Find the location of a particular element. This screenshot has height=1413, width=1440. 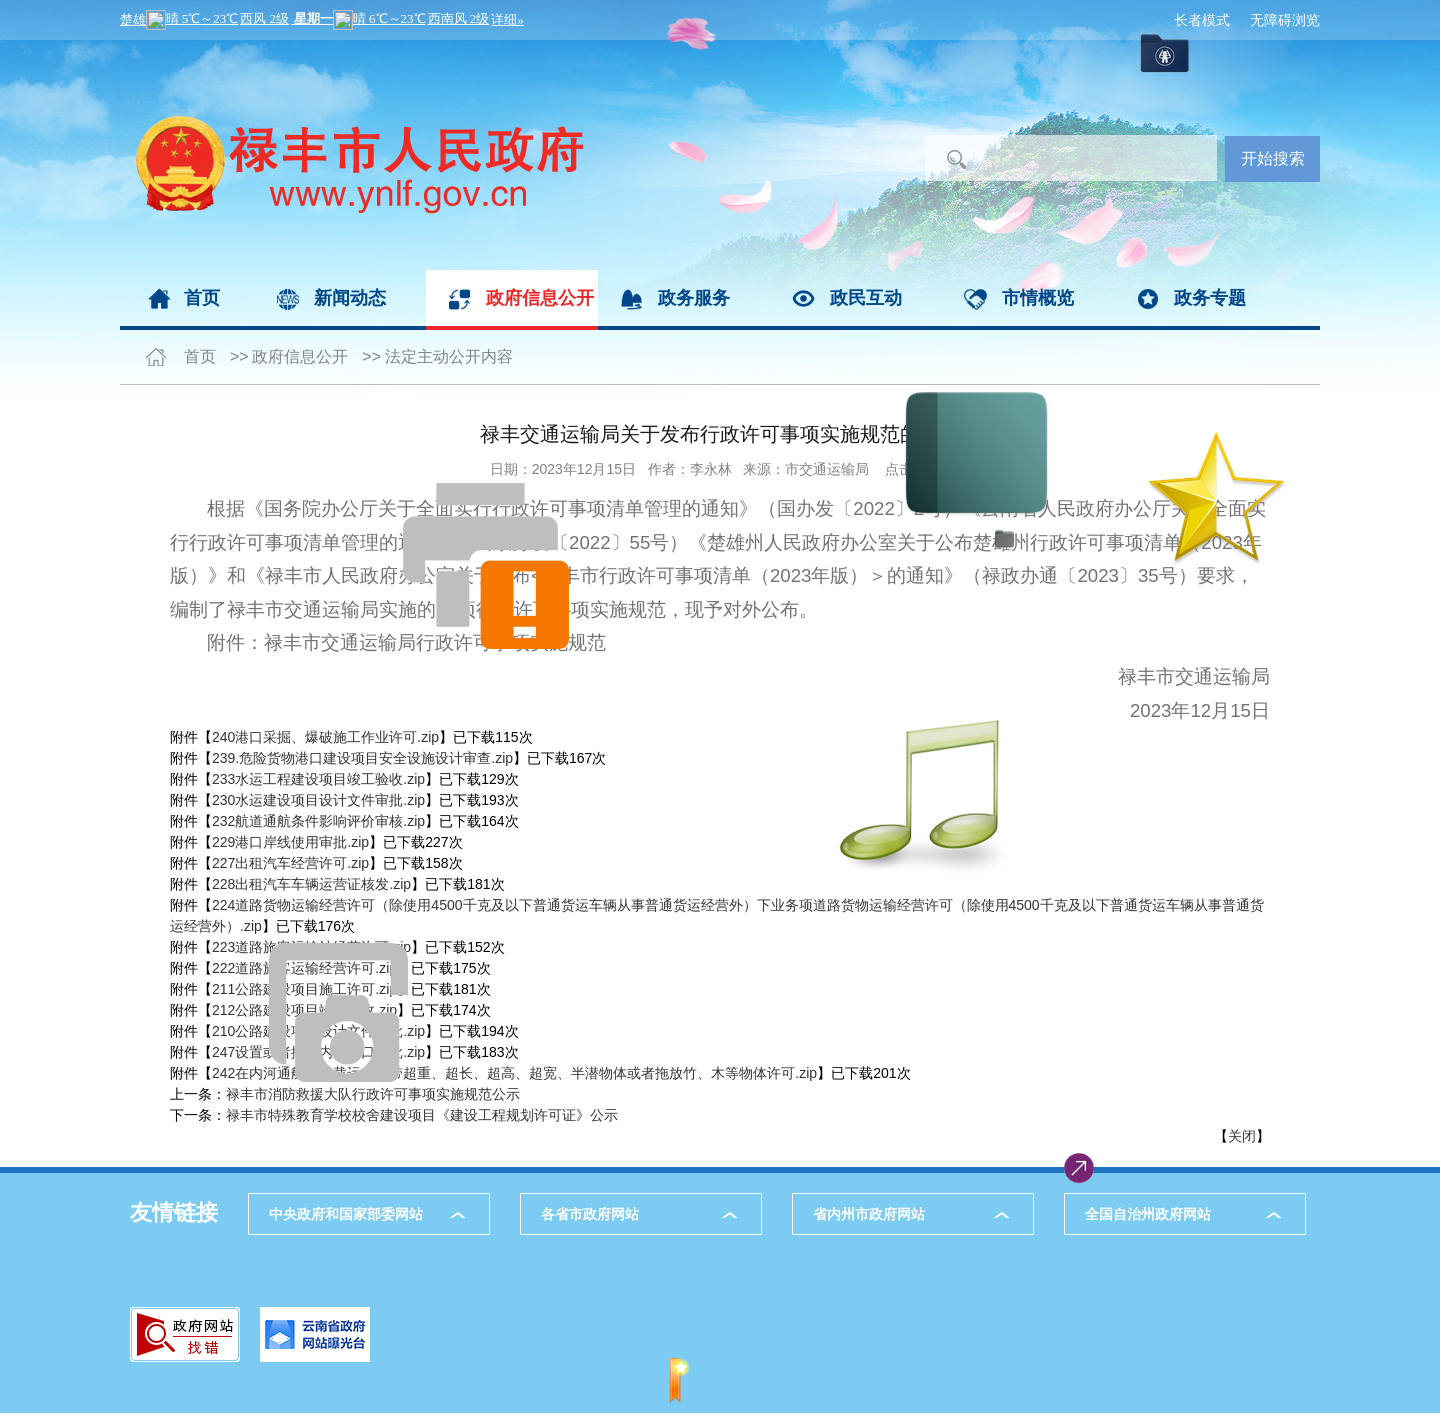

open a folder or directory is located at coordinates (1004, 538).